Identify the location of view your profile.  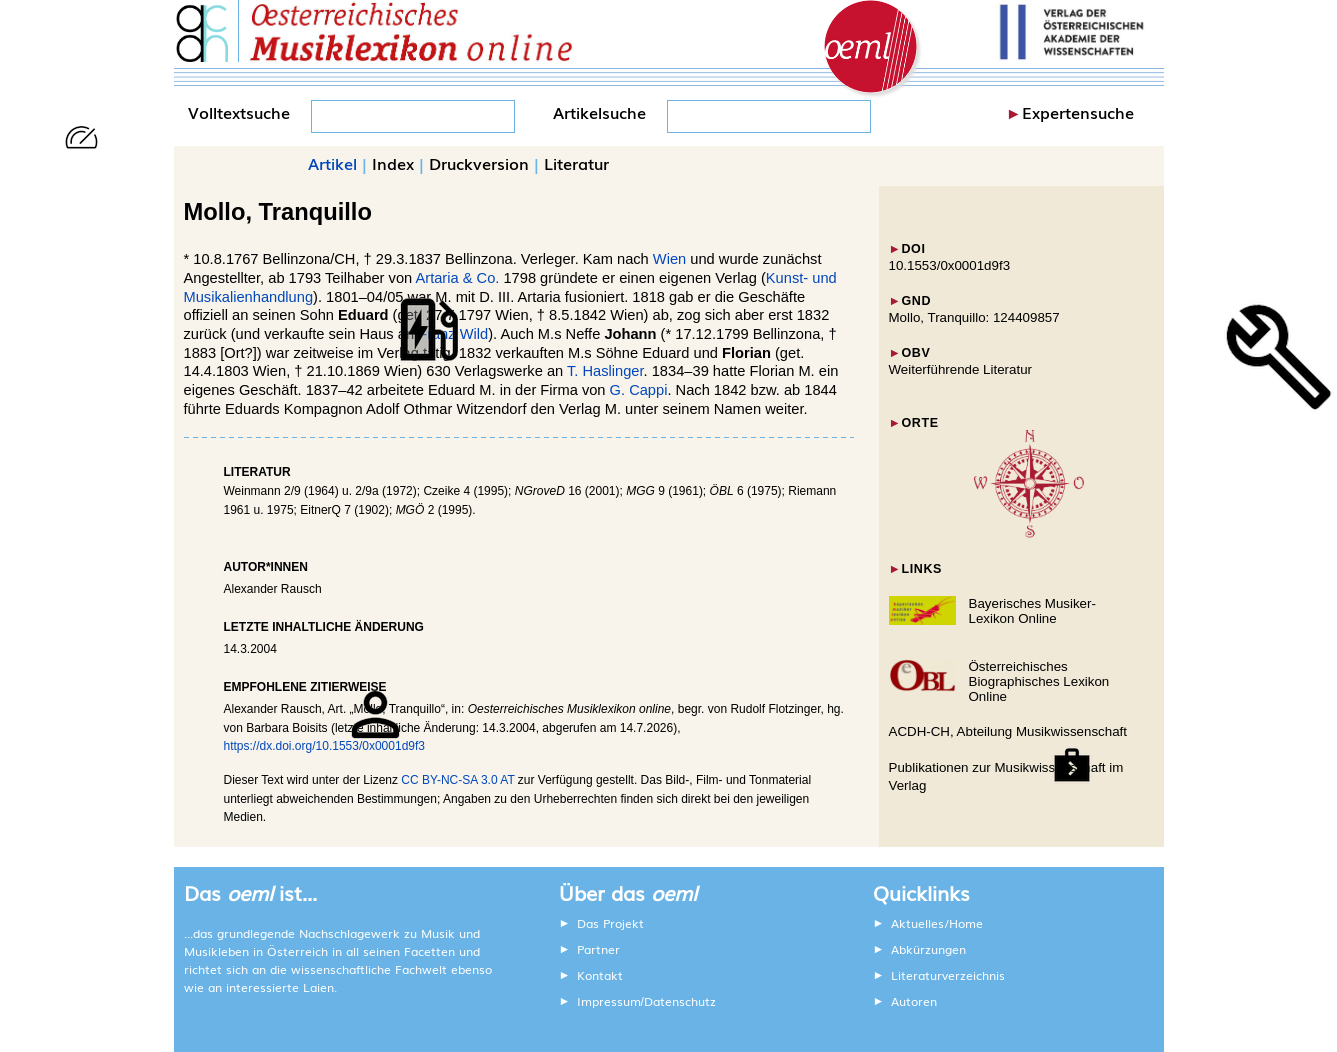
(375, 714).